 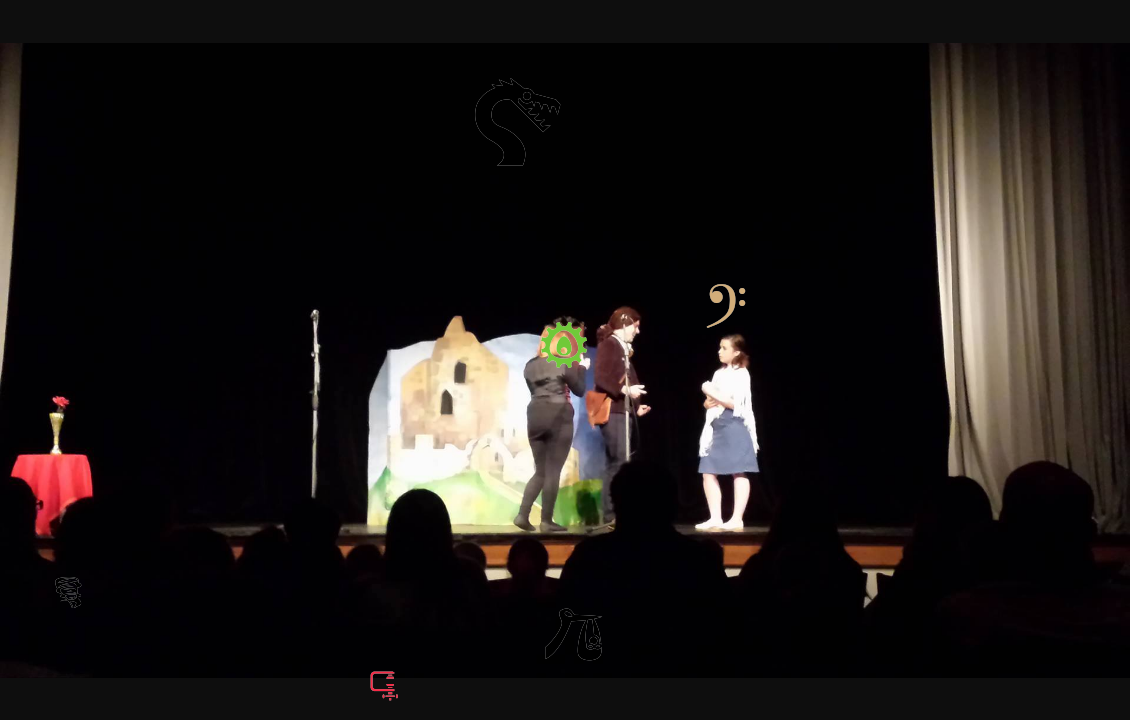 I want to click on clamp or secure an object in place, so click(x=383, y=686).